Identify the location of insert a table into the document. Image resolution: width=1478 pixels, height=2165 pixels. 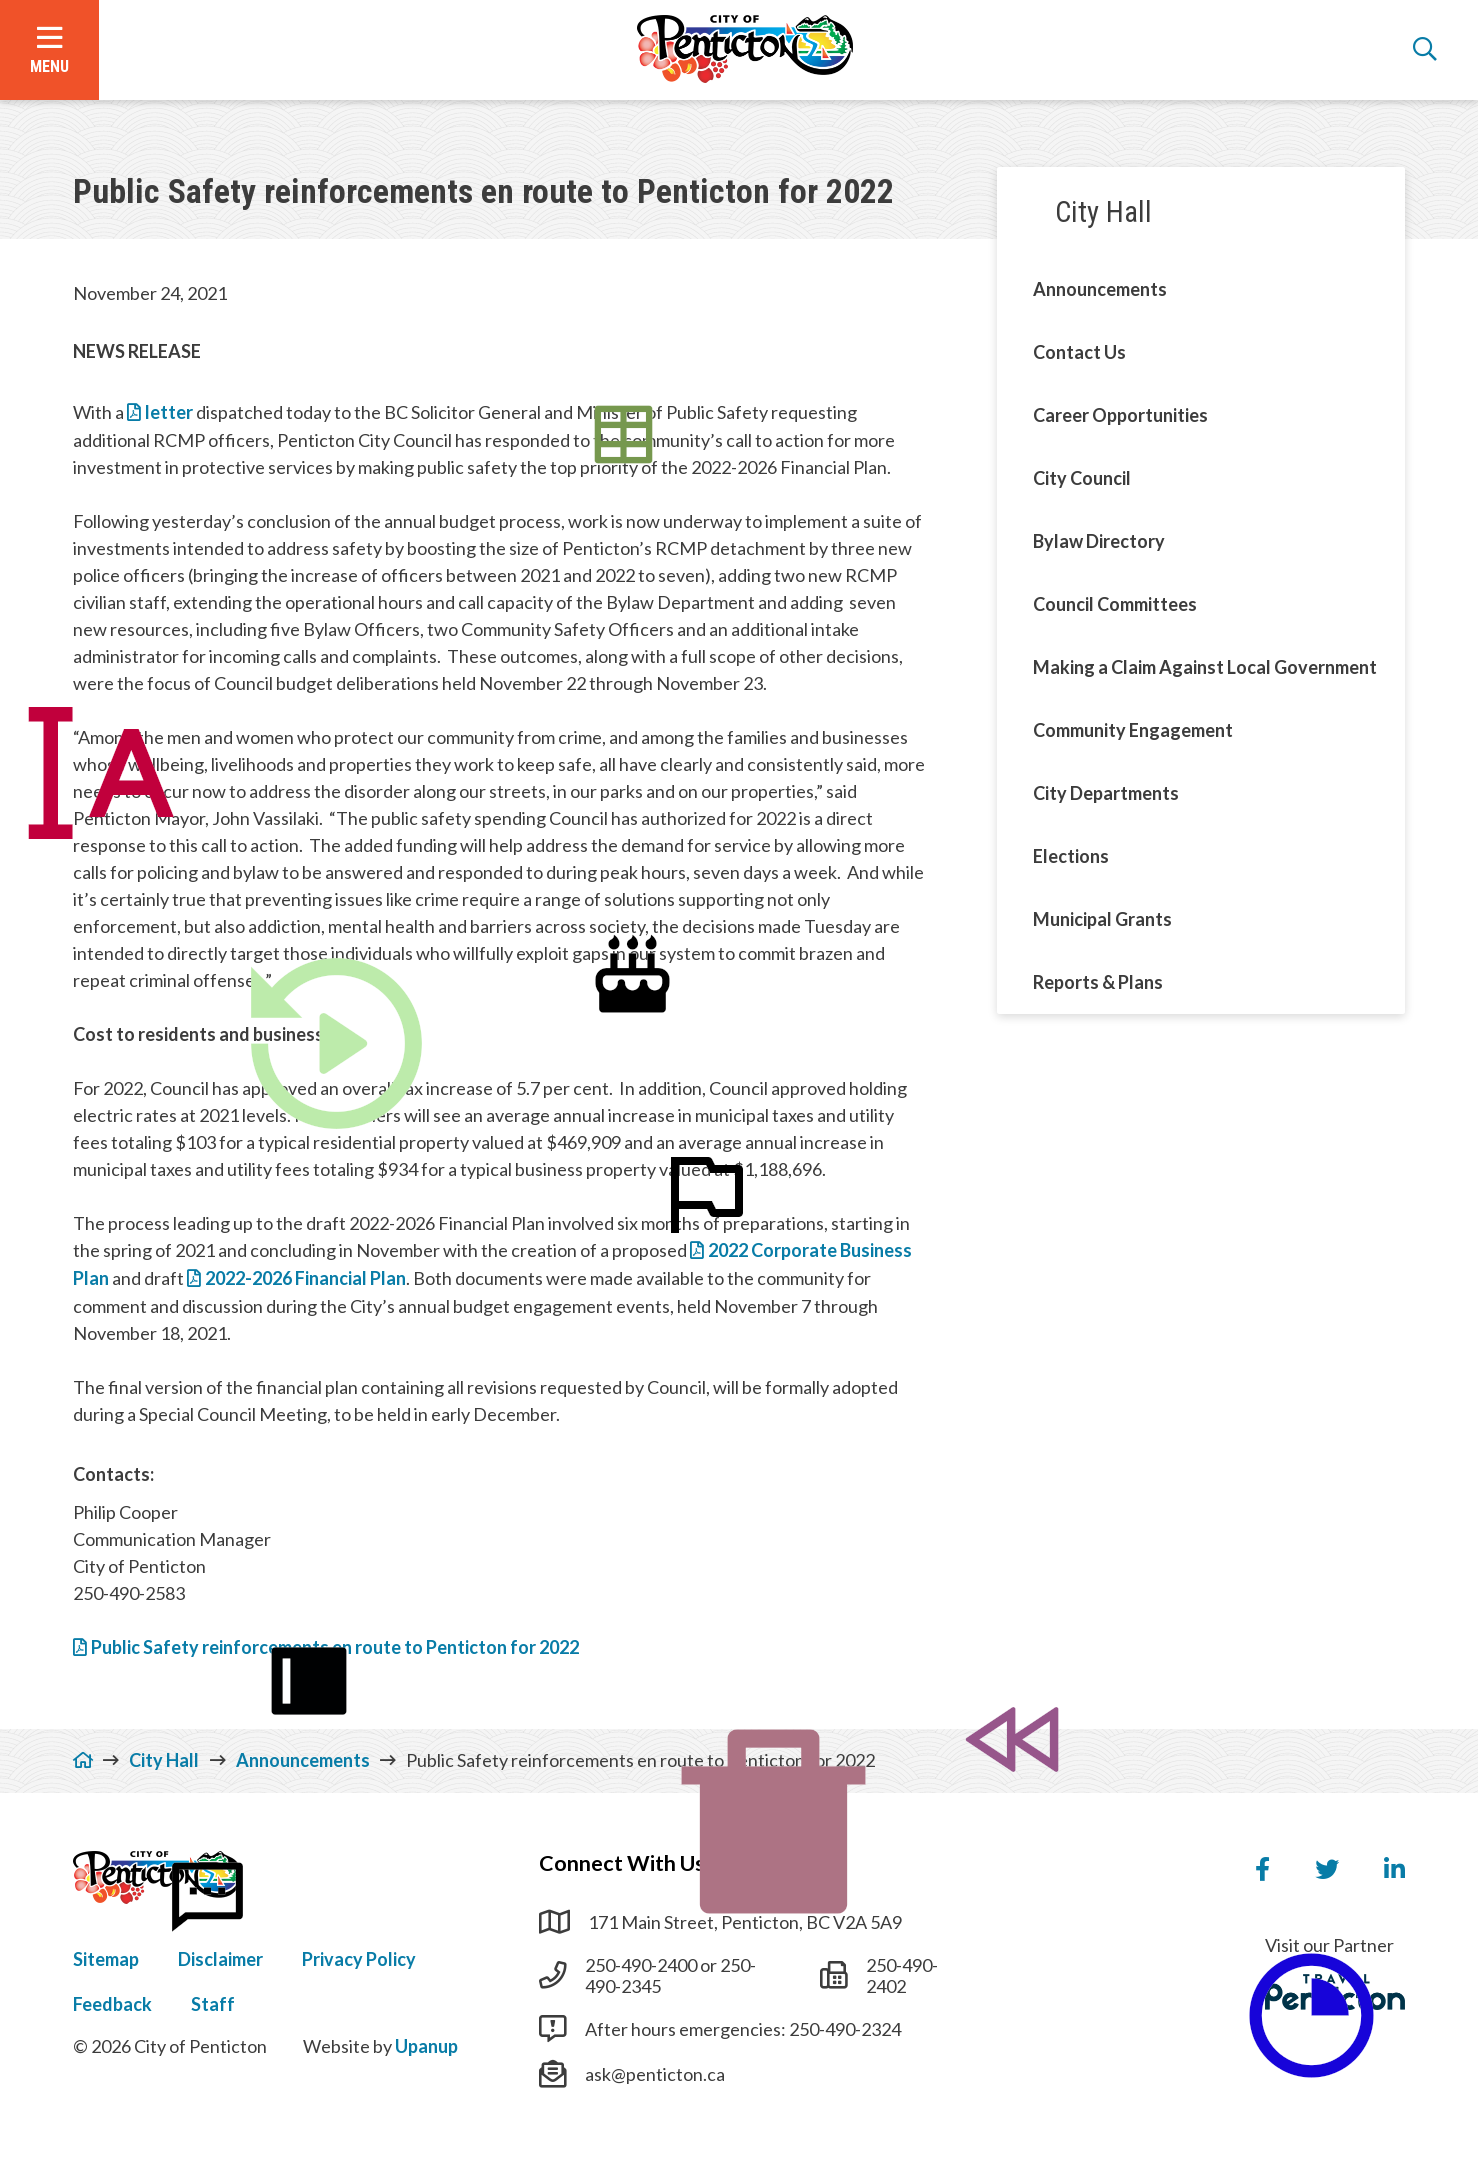
(623, 434).